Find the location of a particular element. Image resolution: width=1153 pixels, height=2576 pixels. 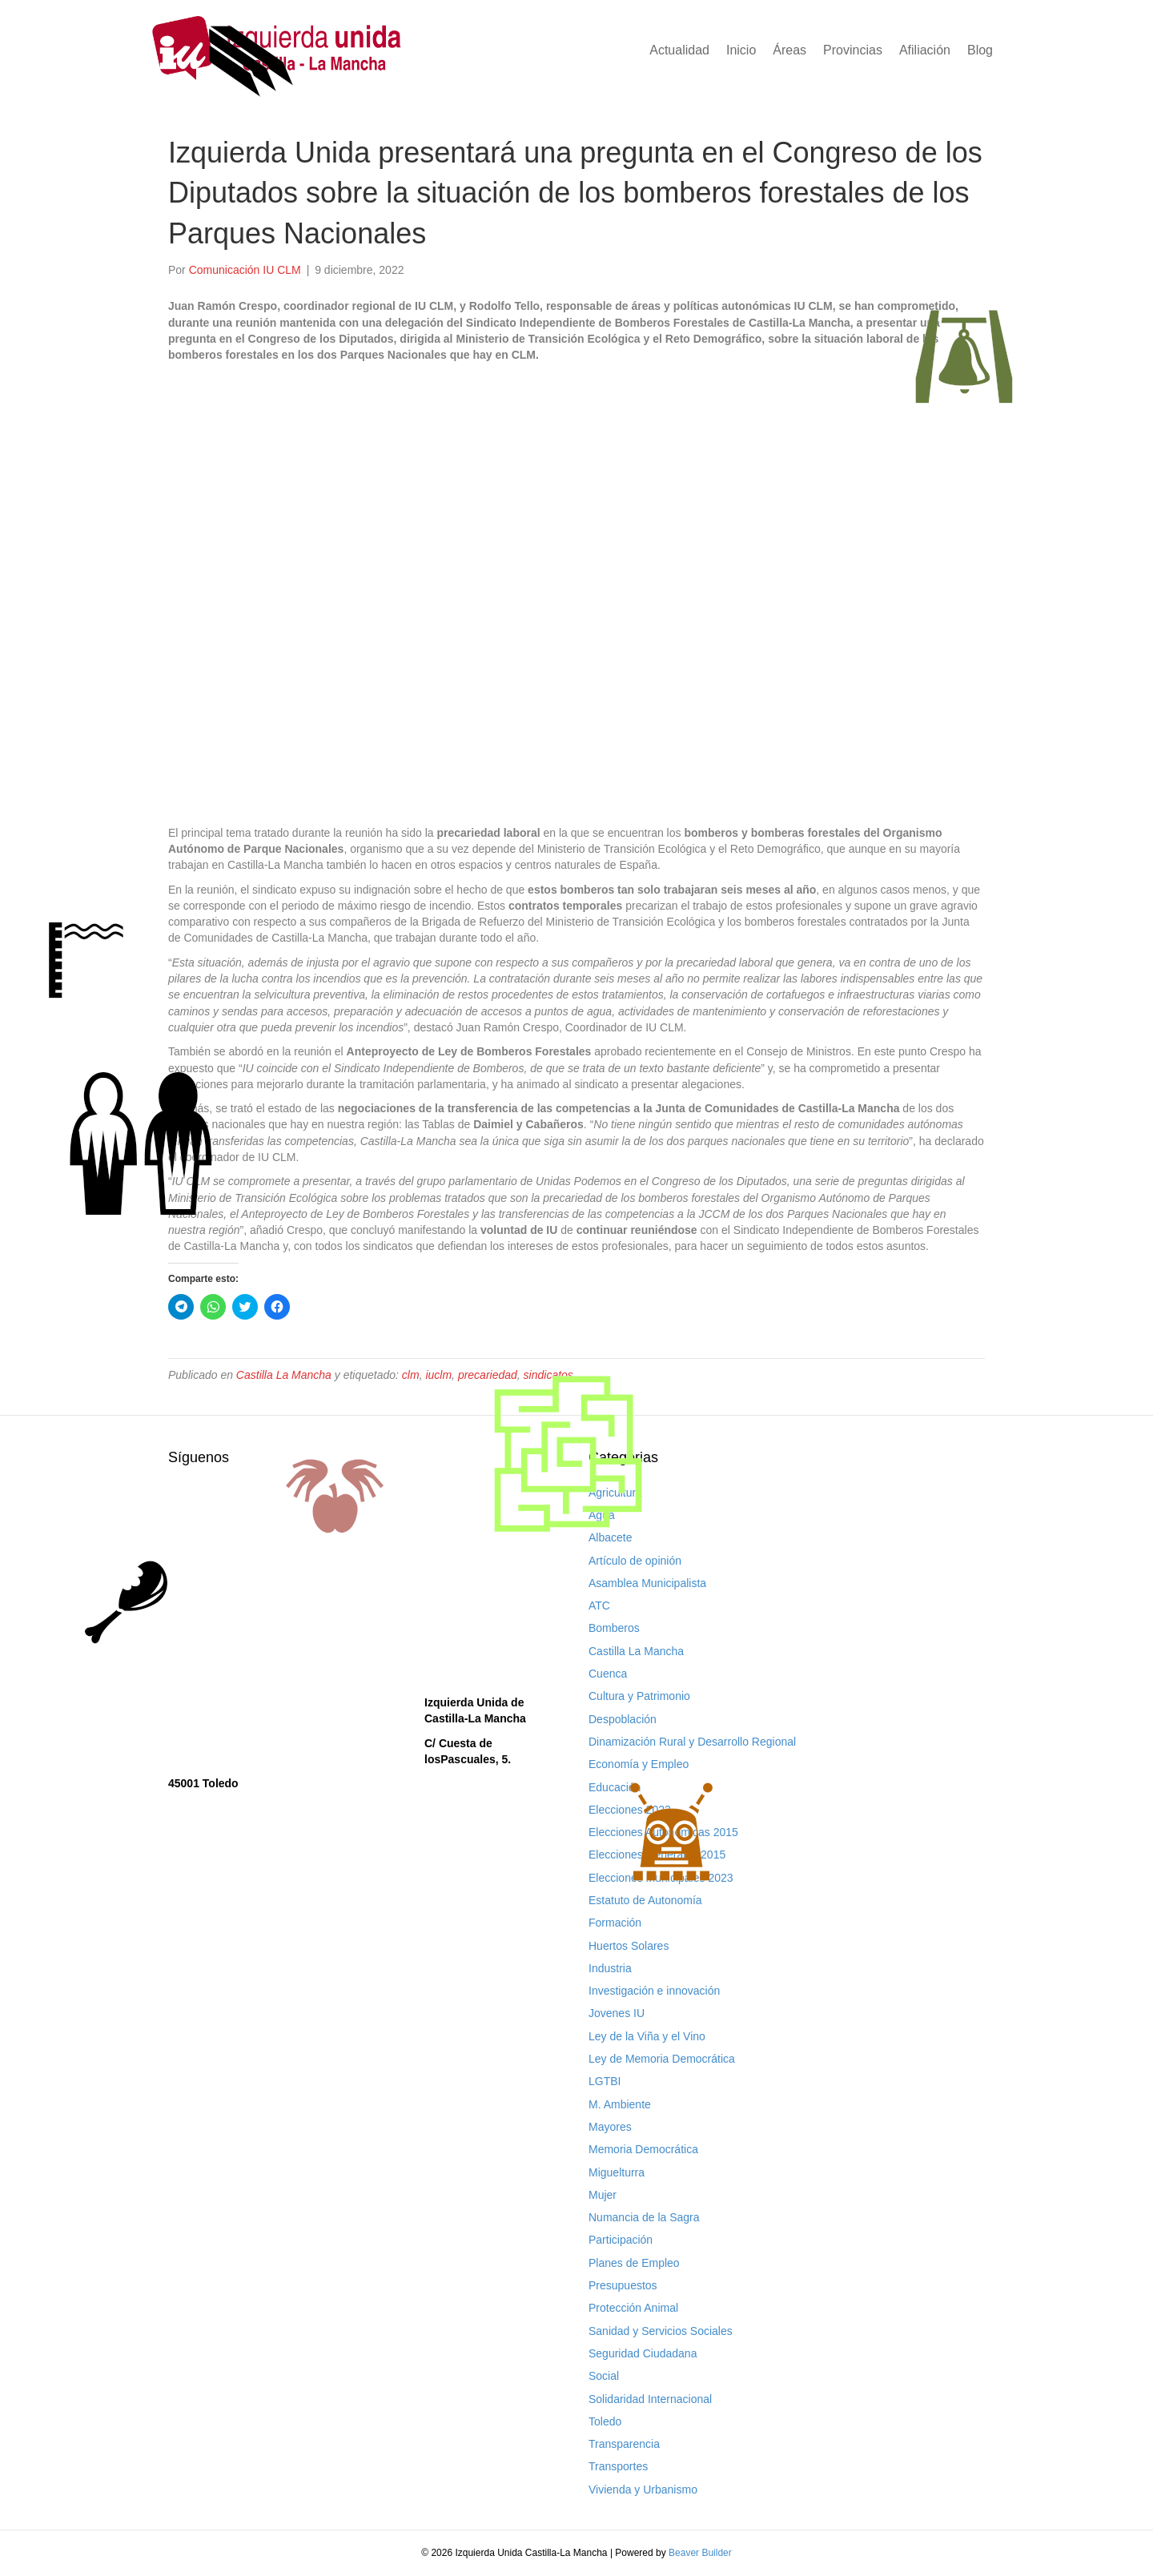

access bot or AI assistant features is located at coordinates (671, 1831).